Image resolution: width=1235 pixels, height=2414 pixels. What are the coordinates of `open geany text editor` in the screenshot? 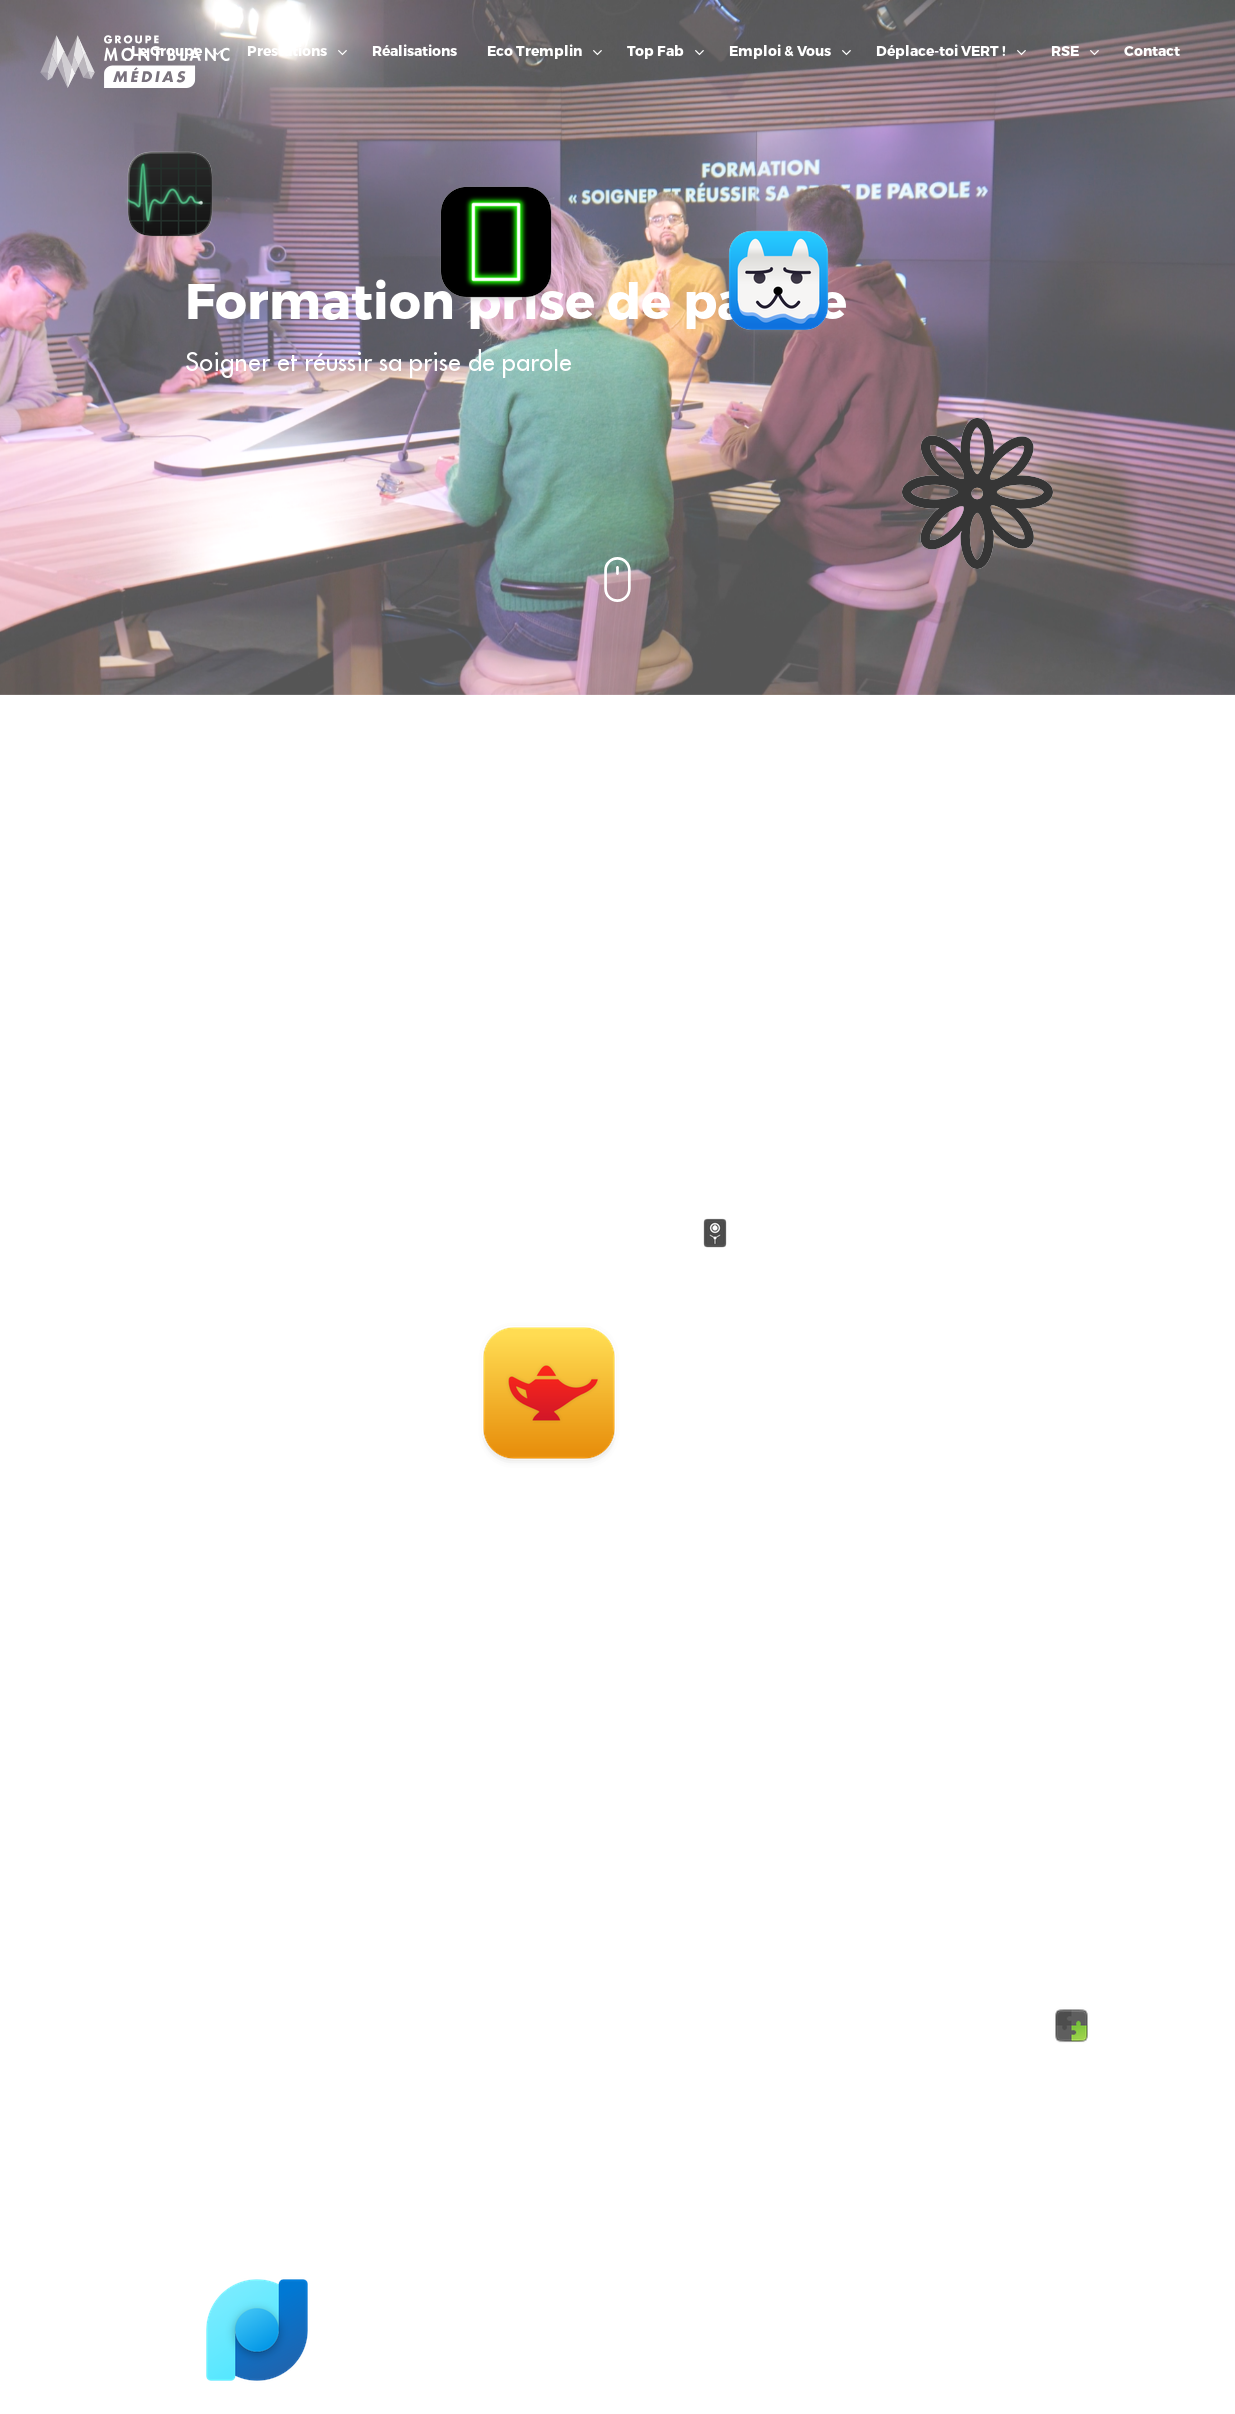 It's located at (549, 1393).